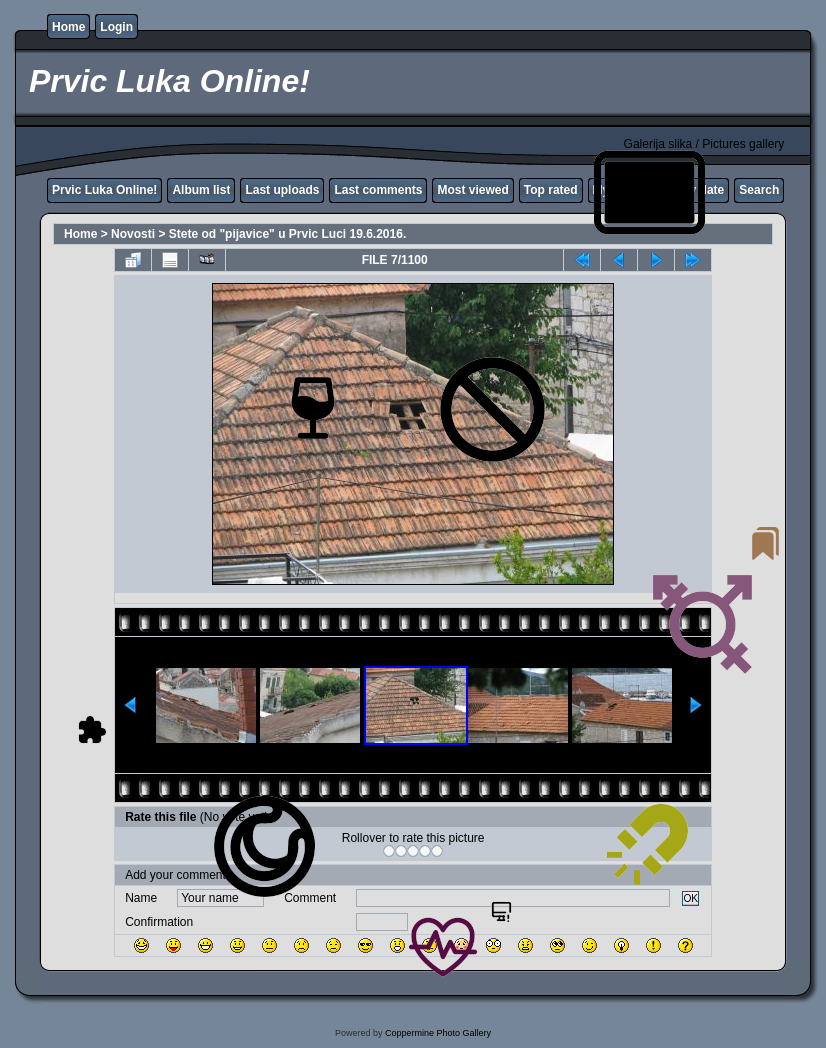 The width and height of the screenshot is (826, 1048). What do you see at coordinates (501, 911) in the screenshot?
I see `indicates a problem or error with your desktop computer` at bounding box center [501, 911].